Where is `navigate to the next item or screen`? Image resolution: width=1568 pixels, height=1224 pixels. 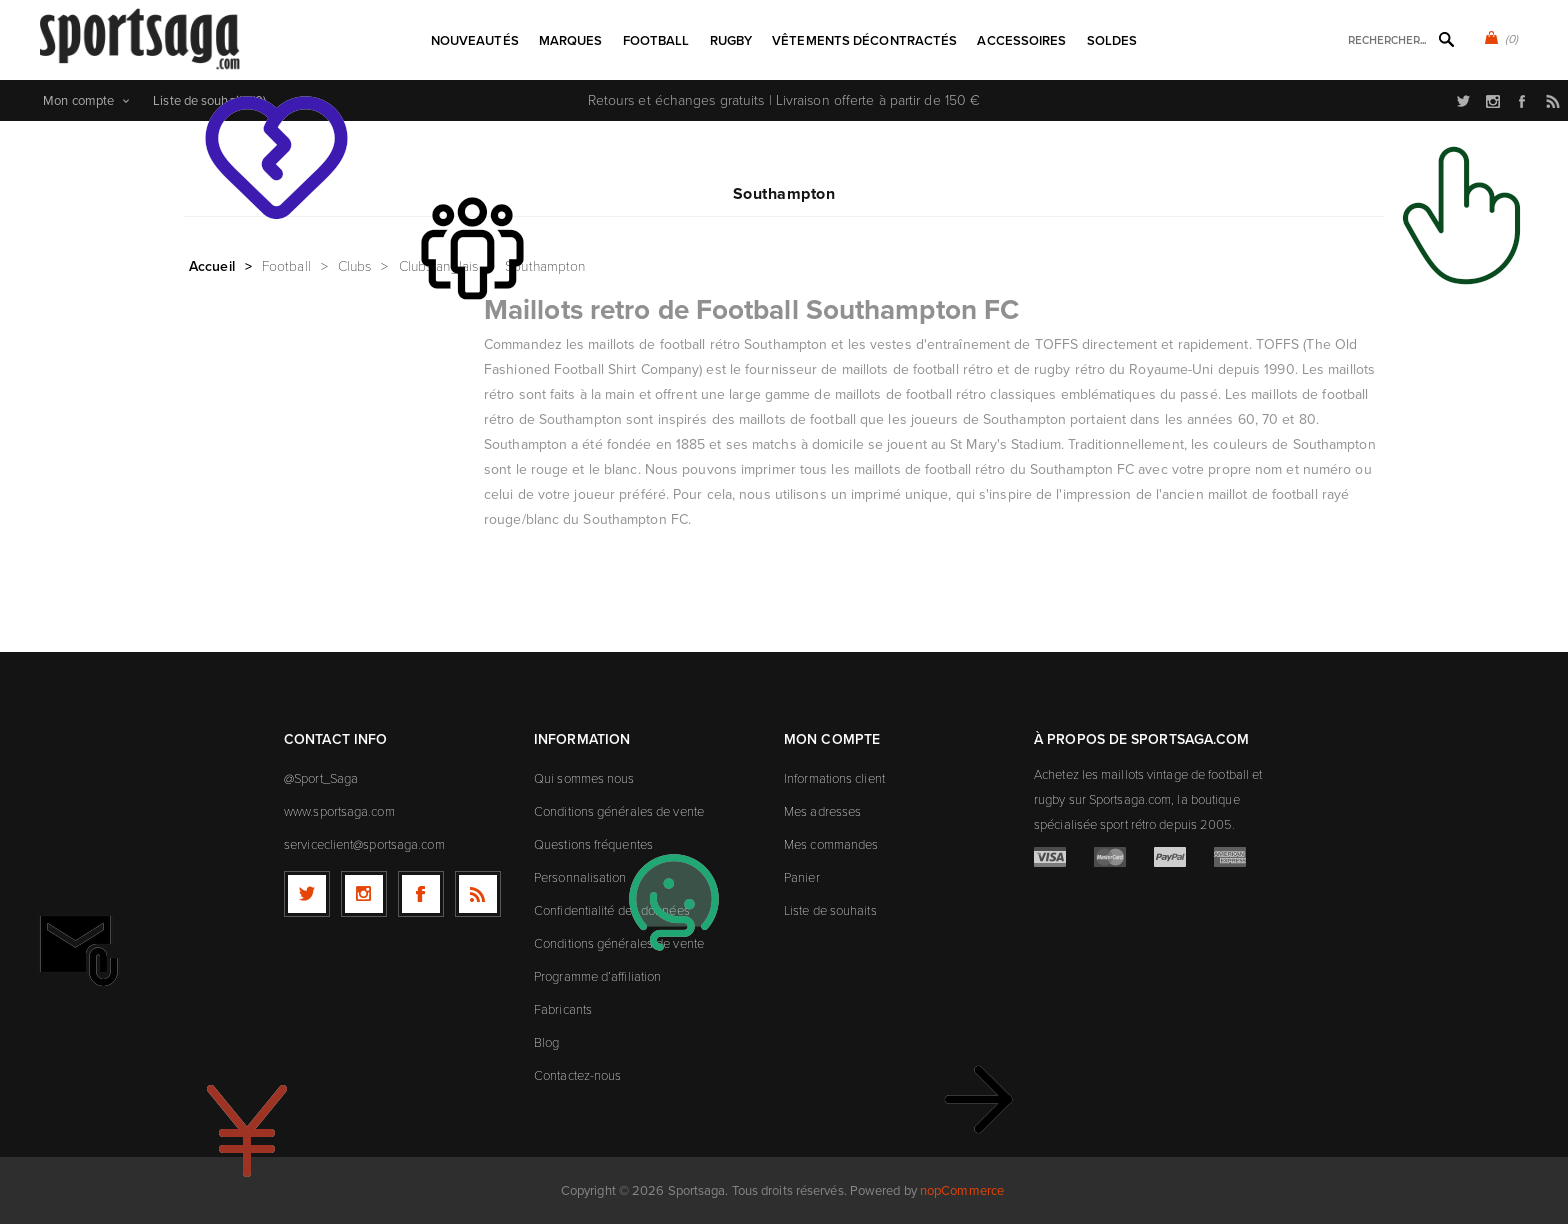
navigate to the next item or screen is located at coordinates (978, 1099).